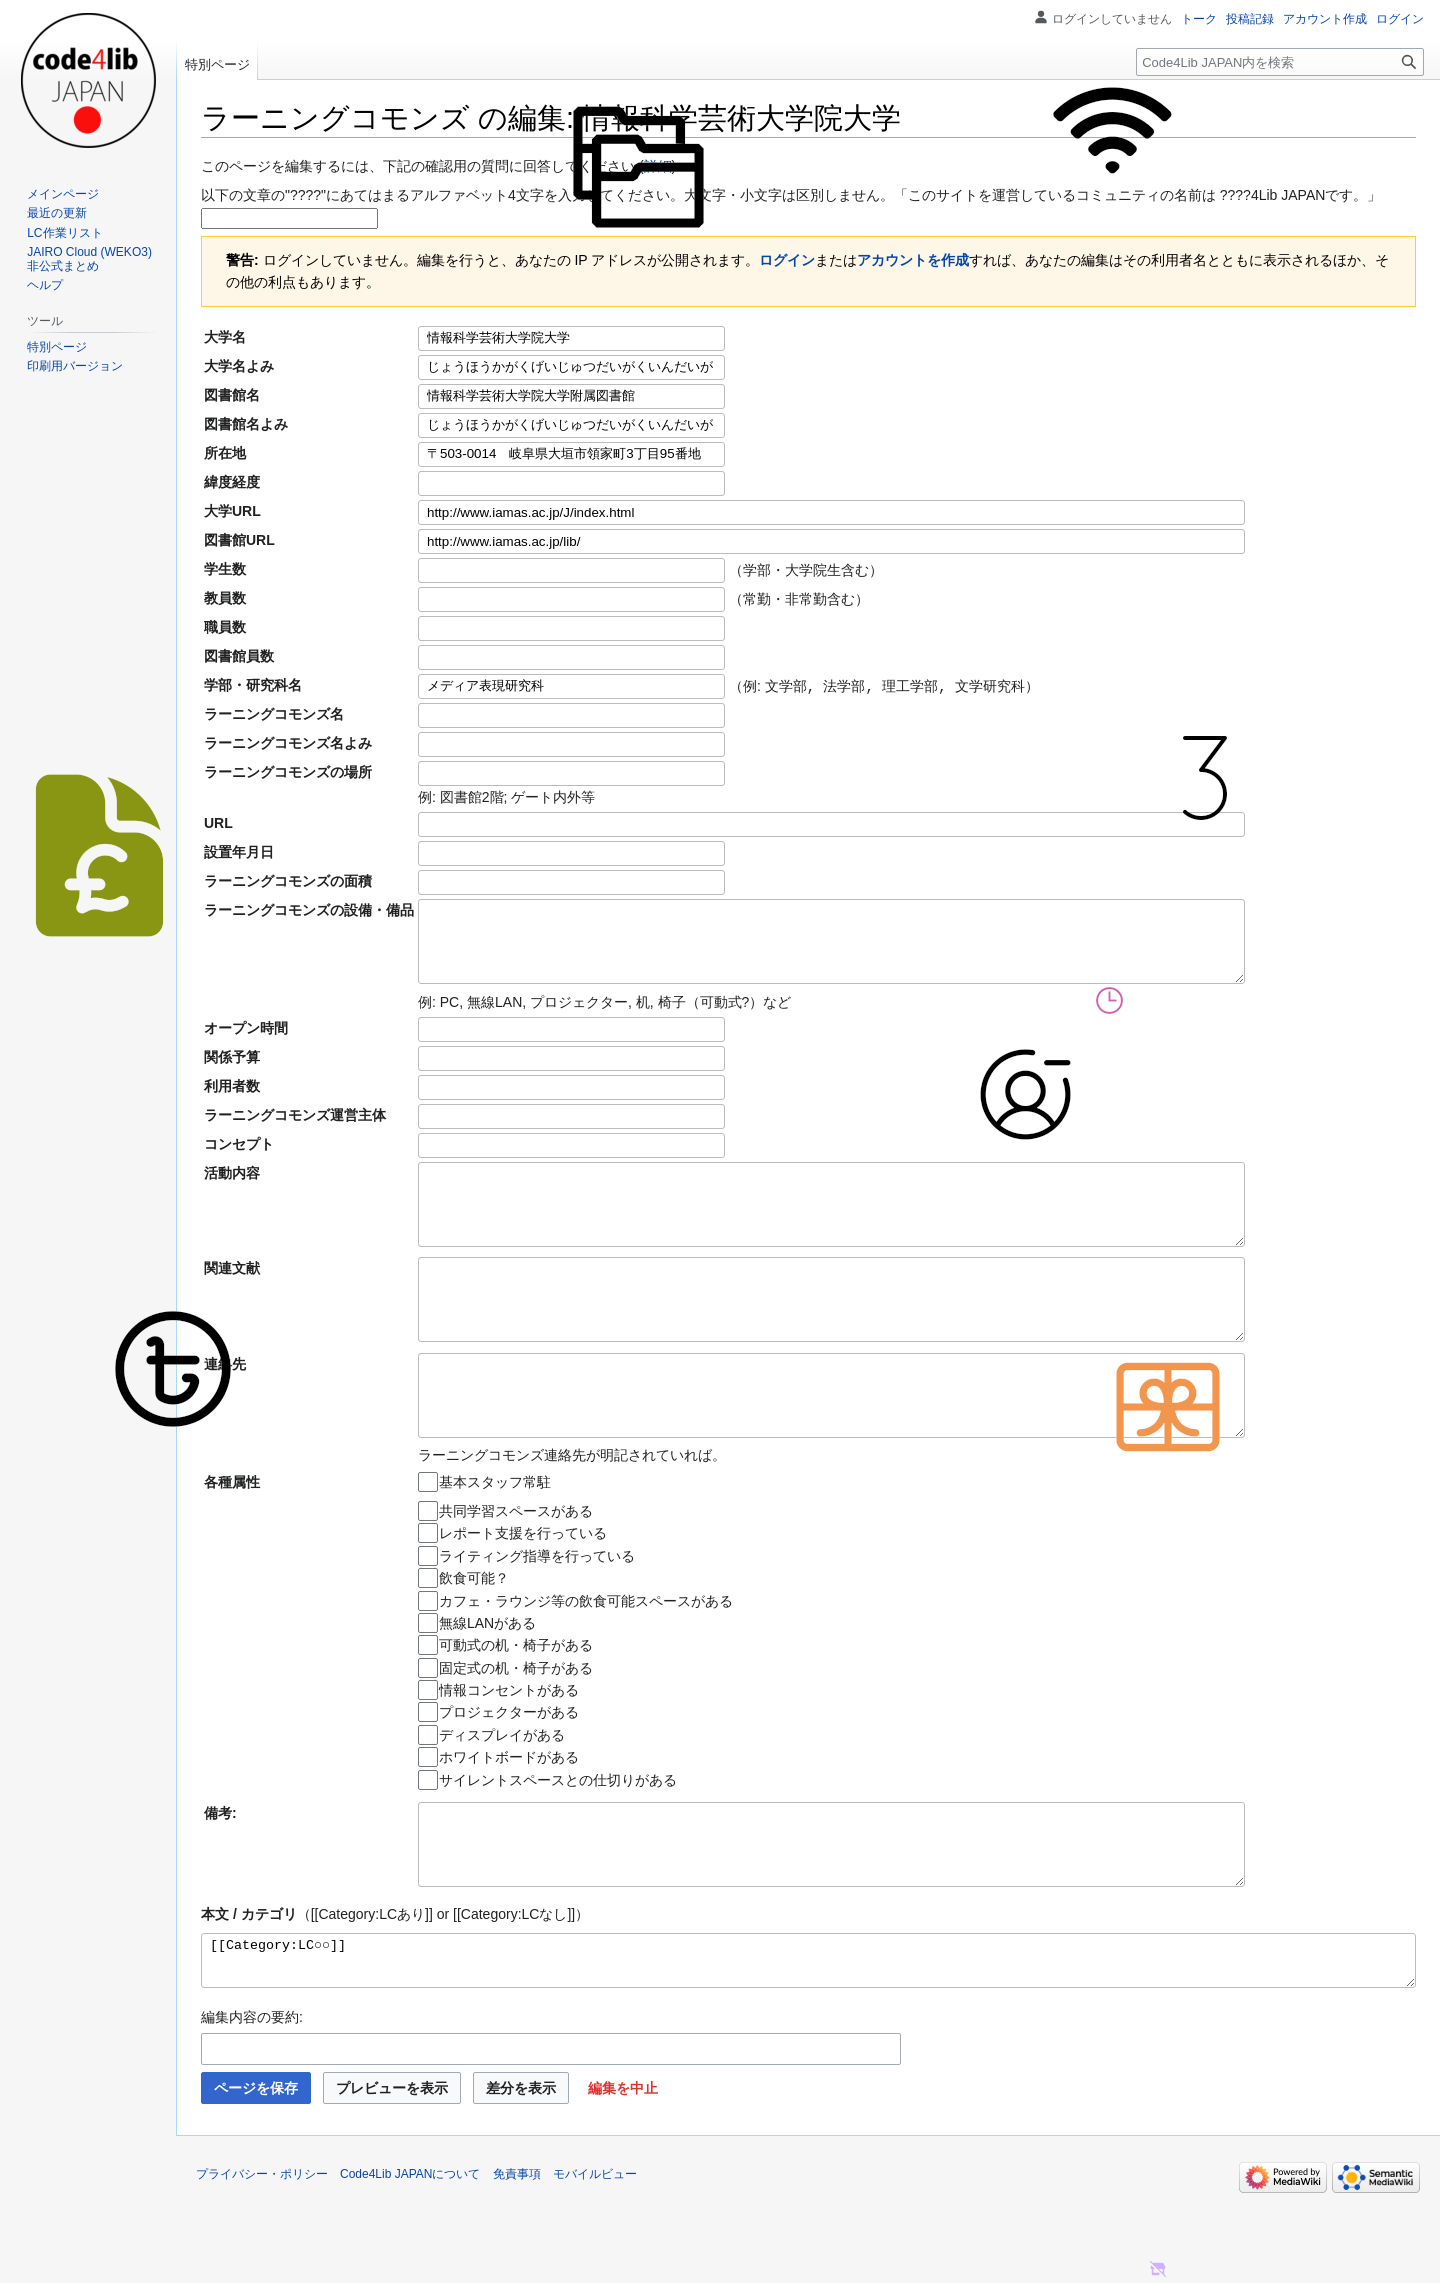 This screenshot has width=1440, height=2283. What do you see at coordinates (1112, 132) in the screenshot?
I see `indicates active wifi connection` at bounding box center [1112, 132].